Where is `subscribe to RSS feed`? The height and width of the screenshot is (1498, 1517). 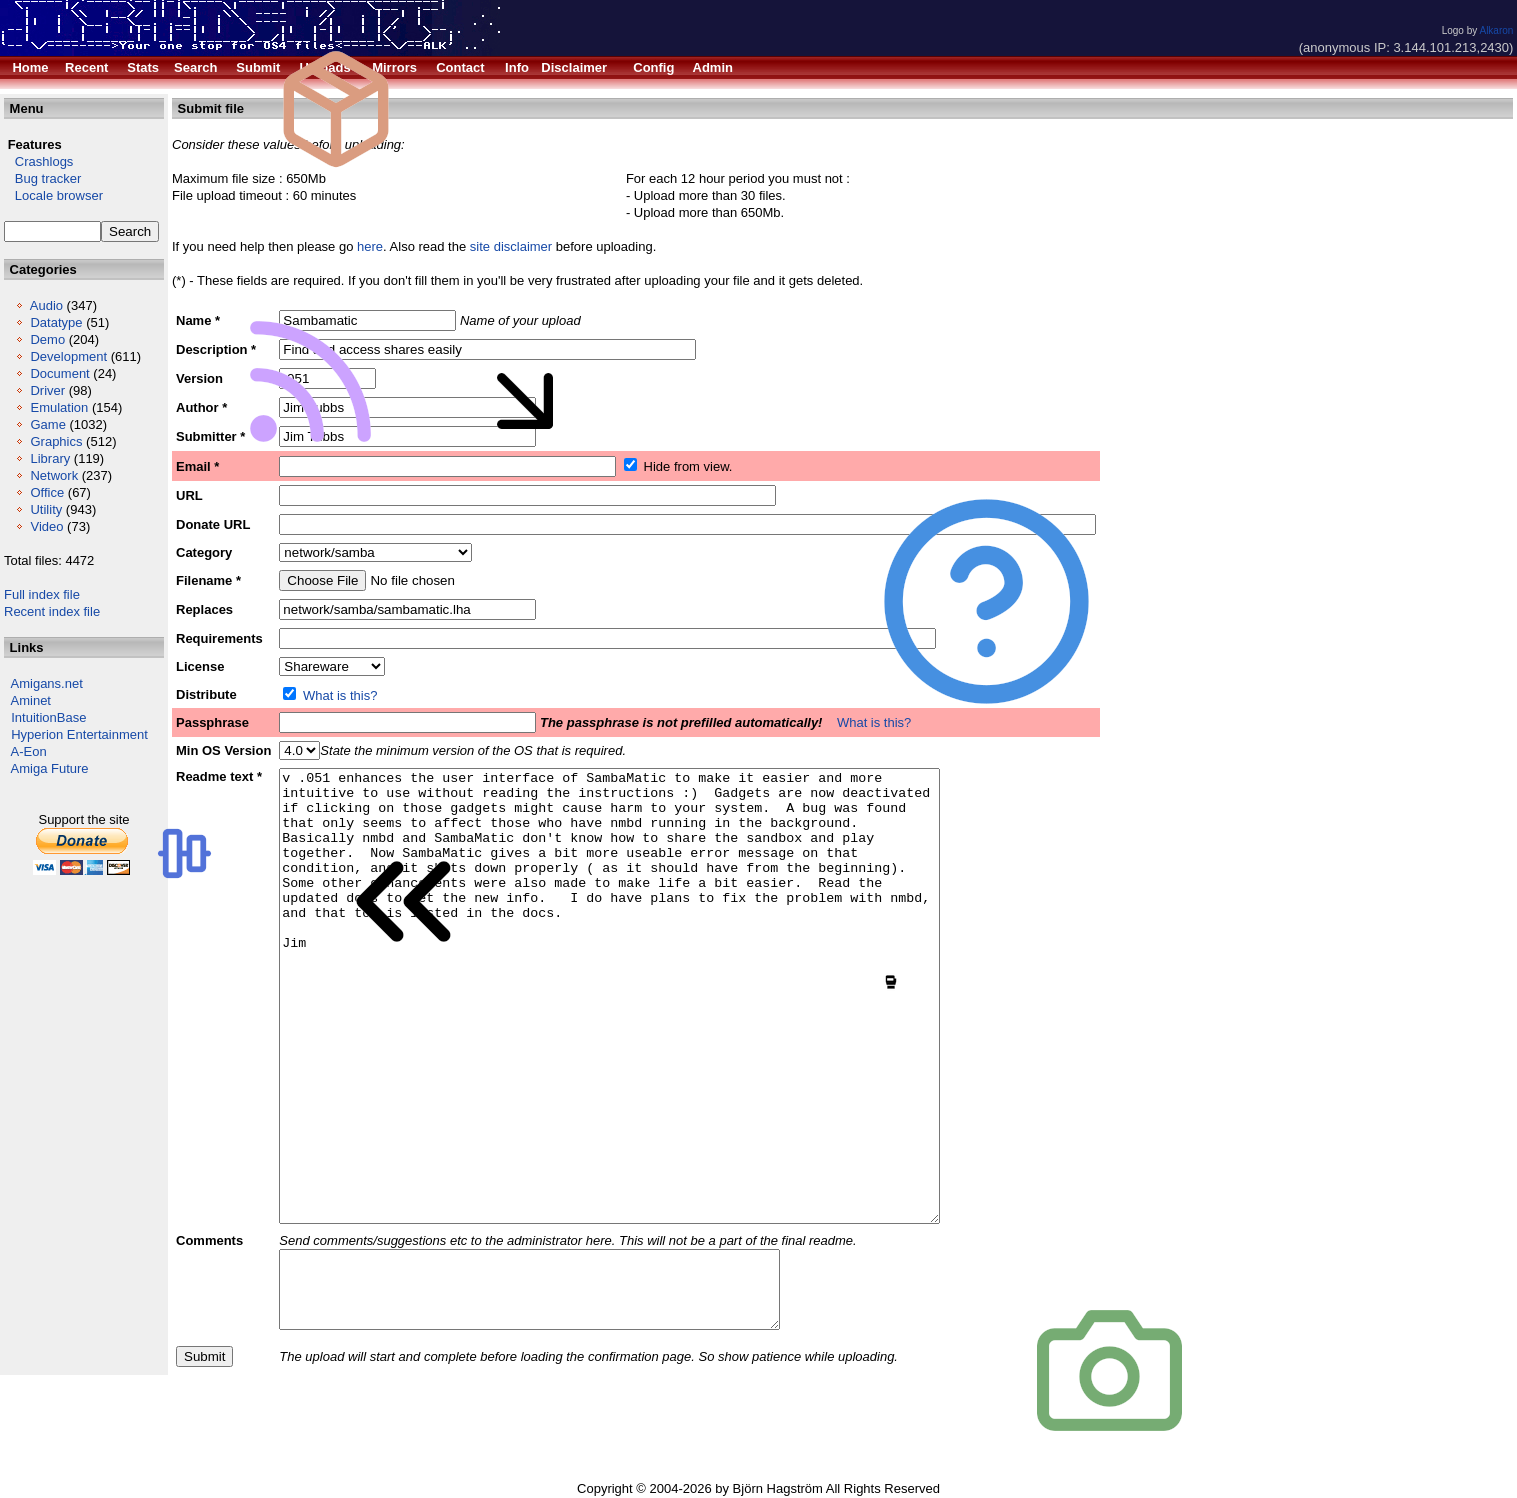 subscribe to RSS feed is located at coordinates (310, 381).